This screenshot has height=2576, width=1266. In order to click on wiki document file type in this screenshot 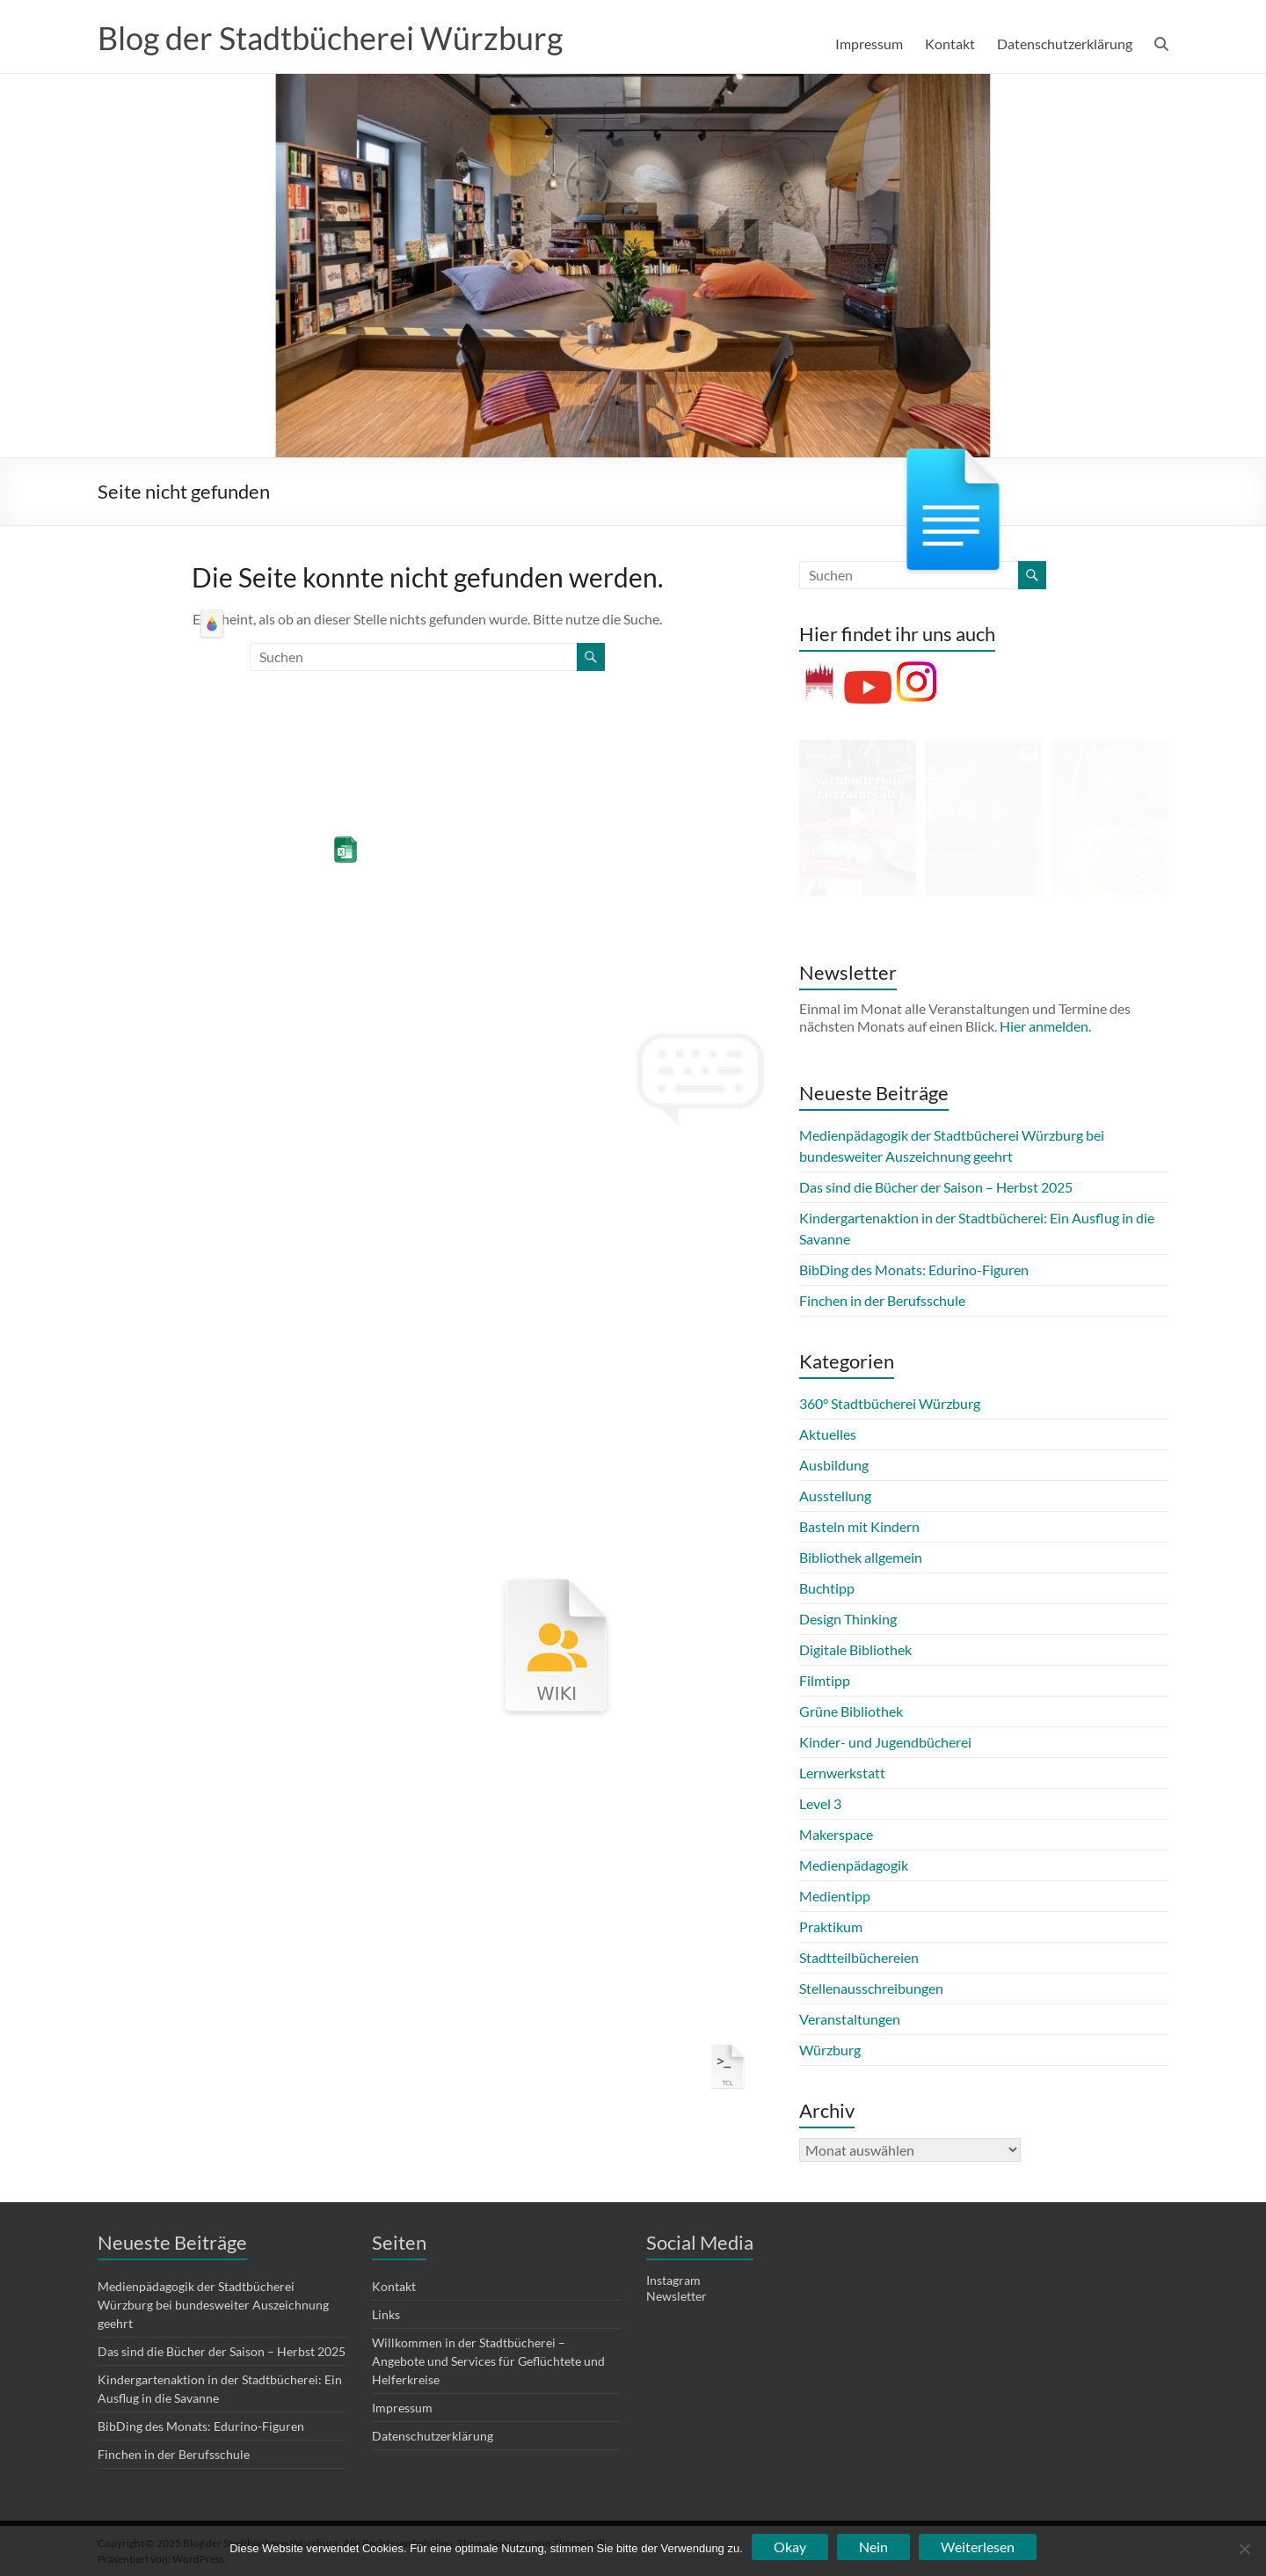, I will do `click(556, 1647)`.